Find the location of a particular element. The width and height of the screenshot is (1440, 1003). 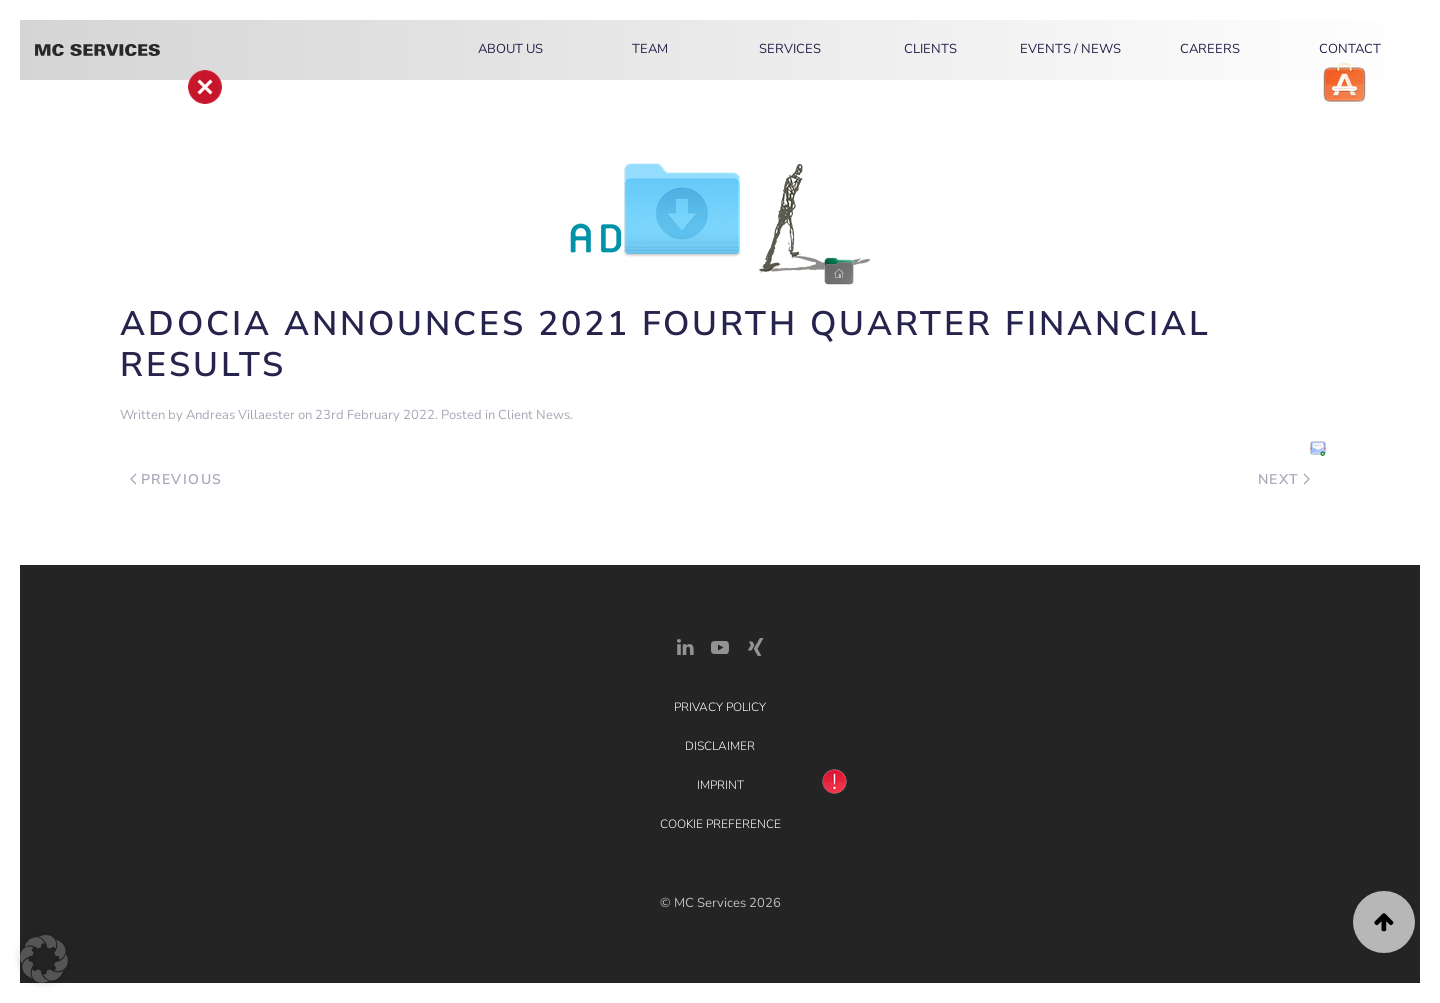

open your downloads folder is located at coordinates (682, 209).